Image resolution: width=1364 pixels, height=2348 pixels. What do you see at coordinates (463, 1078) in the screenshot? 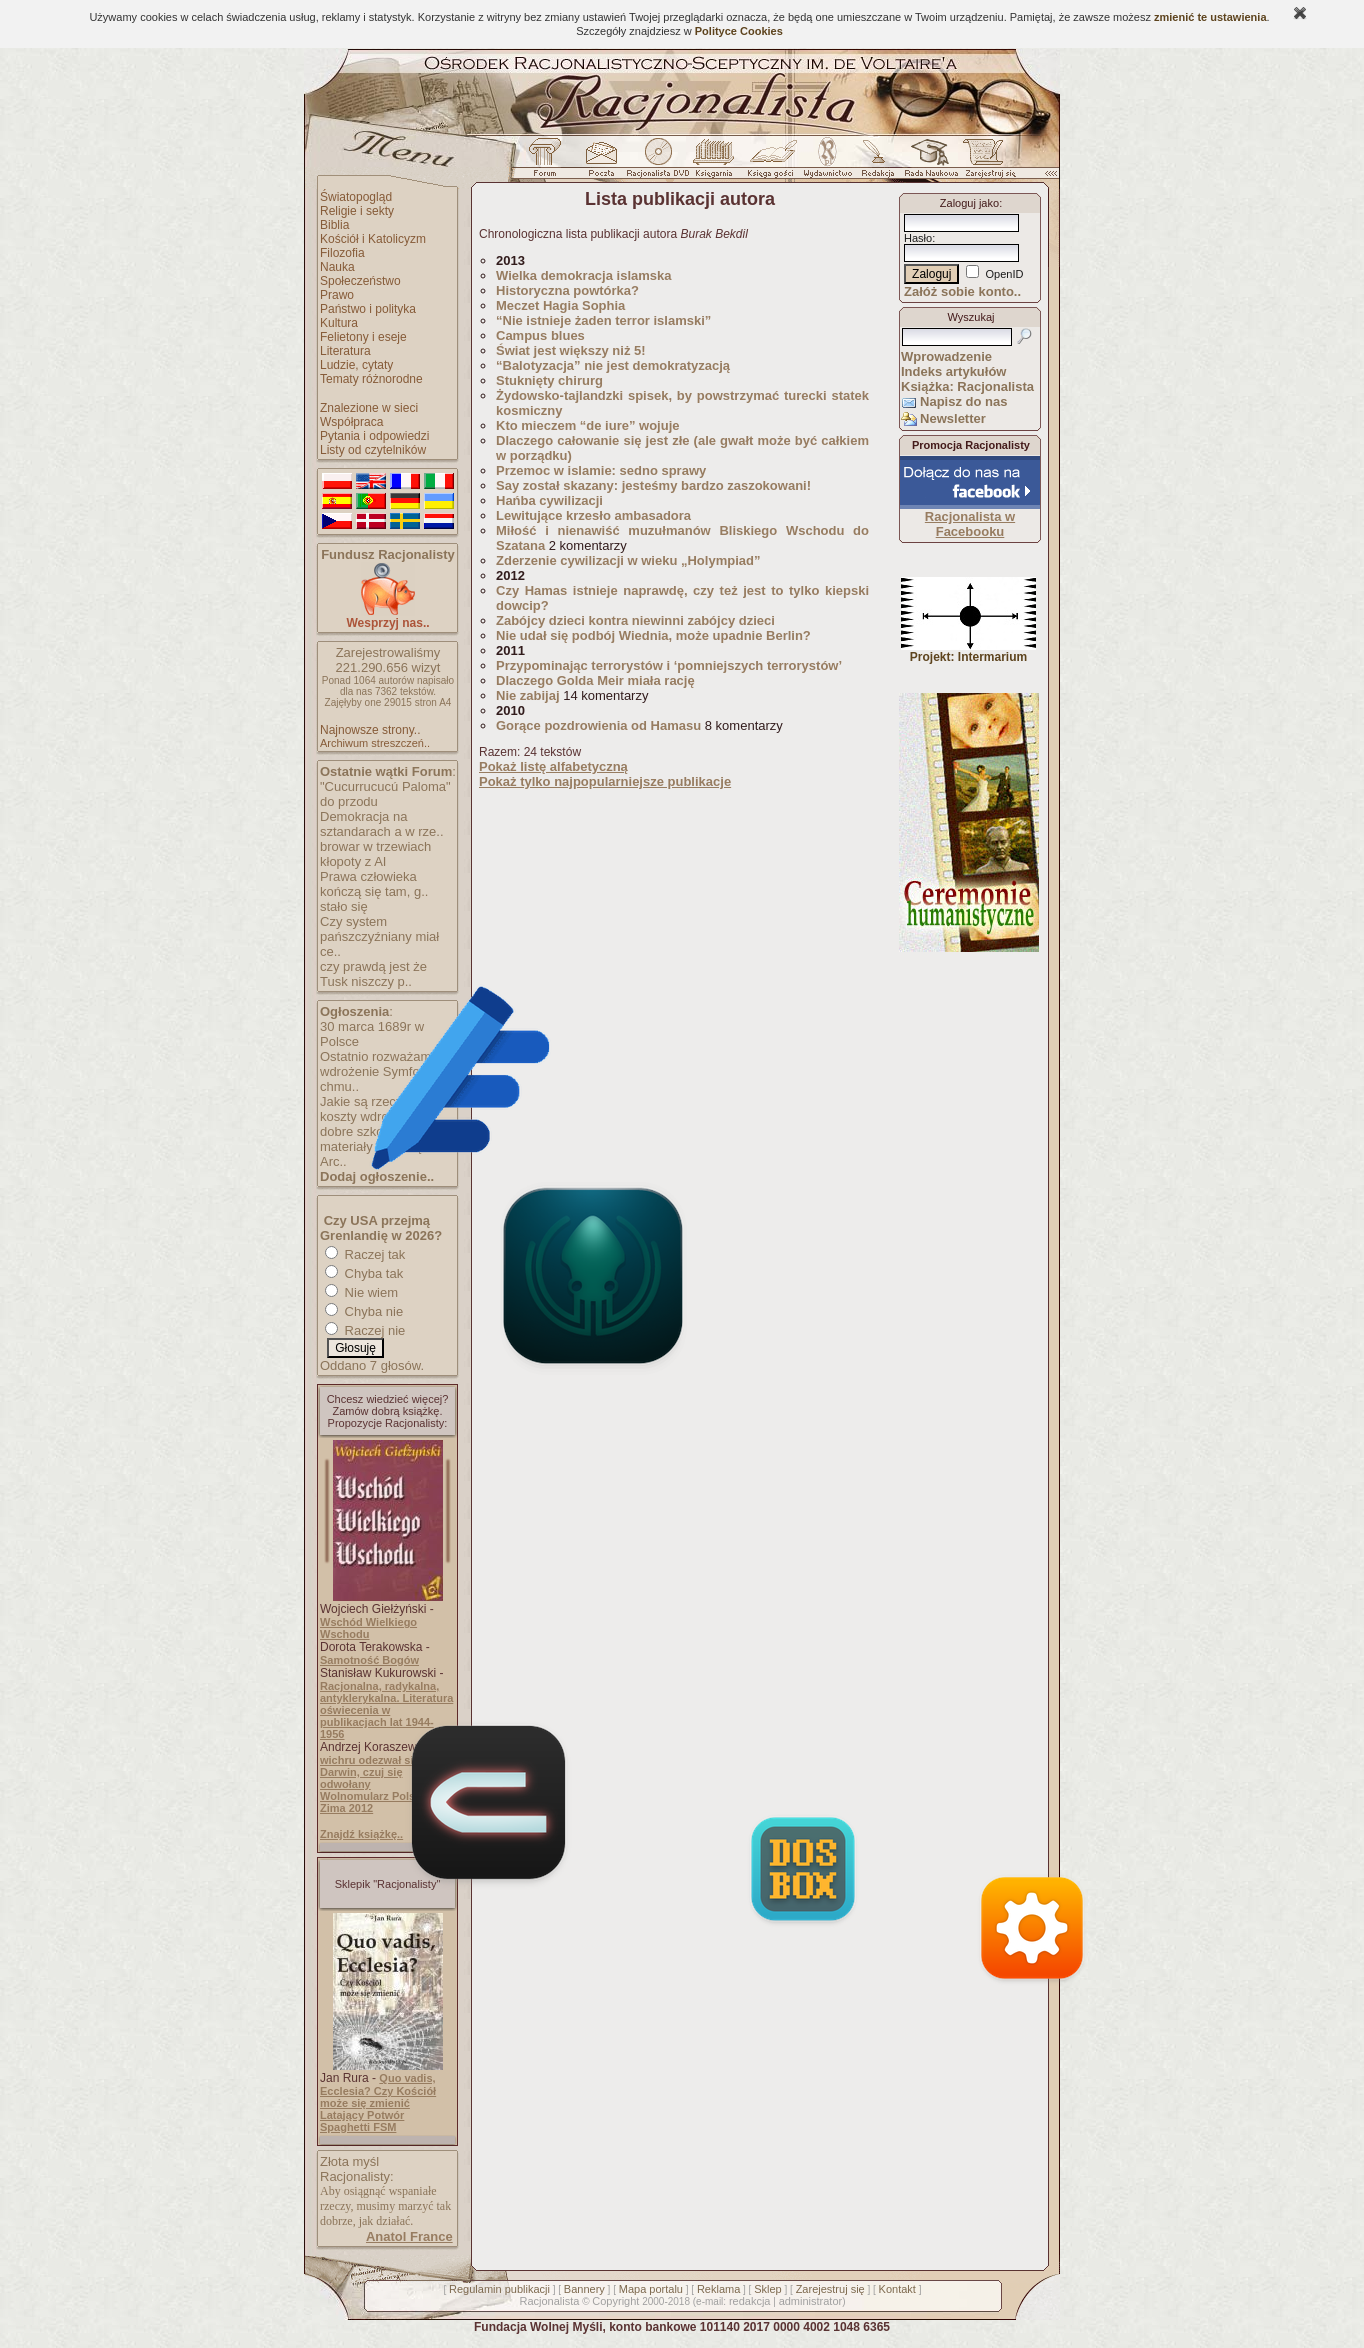
I see `open the text editor application` at bounding box center [463, 1078].